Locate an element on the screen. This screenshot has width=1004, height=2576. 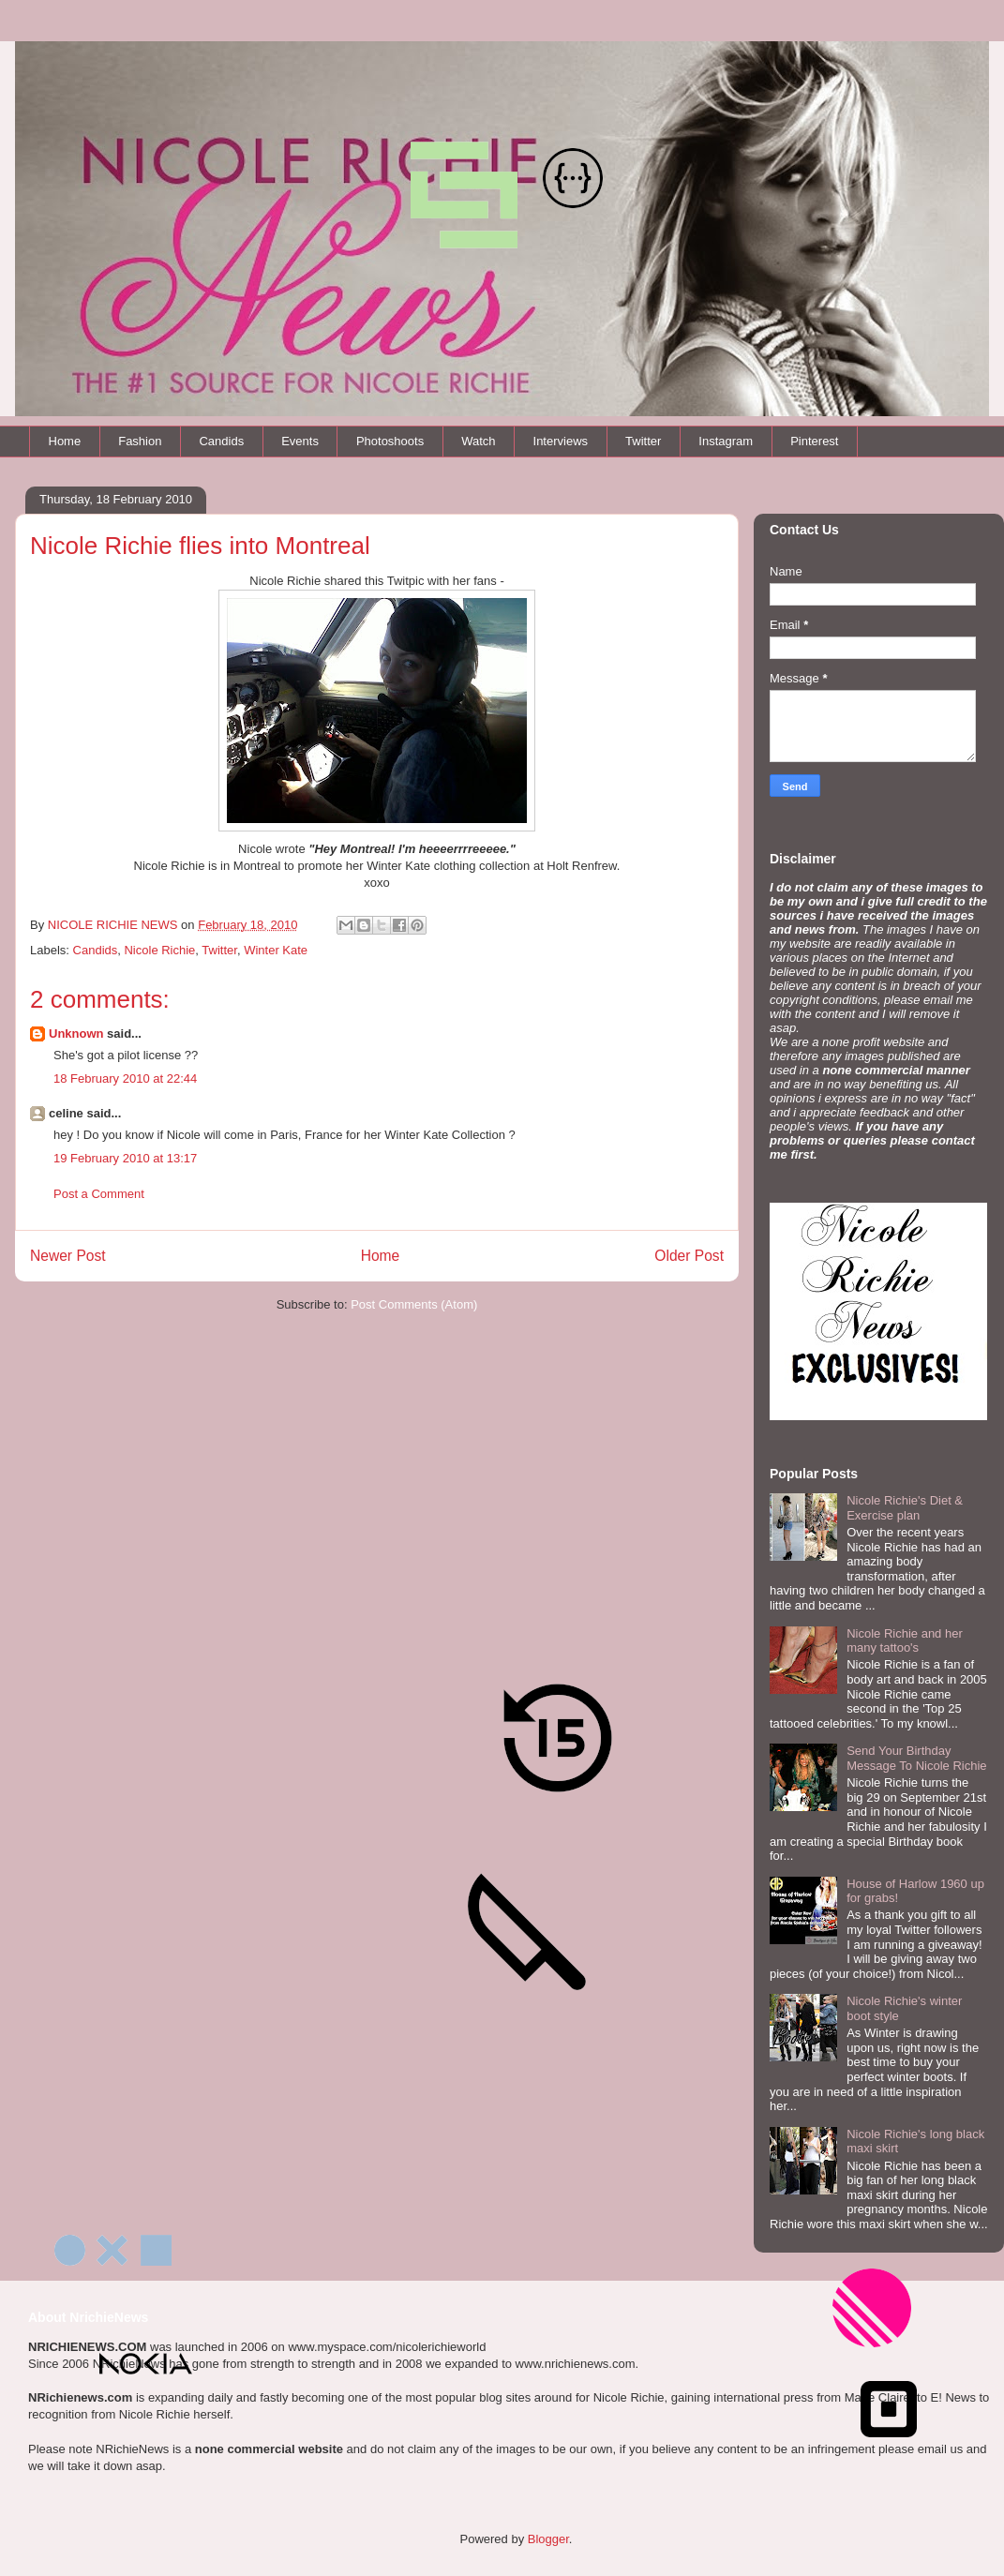
open the Square payment app is located at coordinates (889, 2409).